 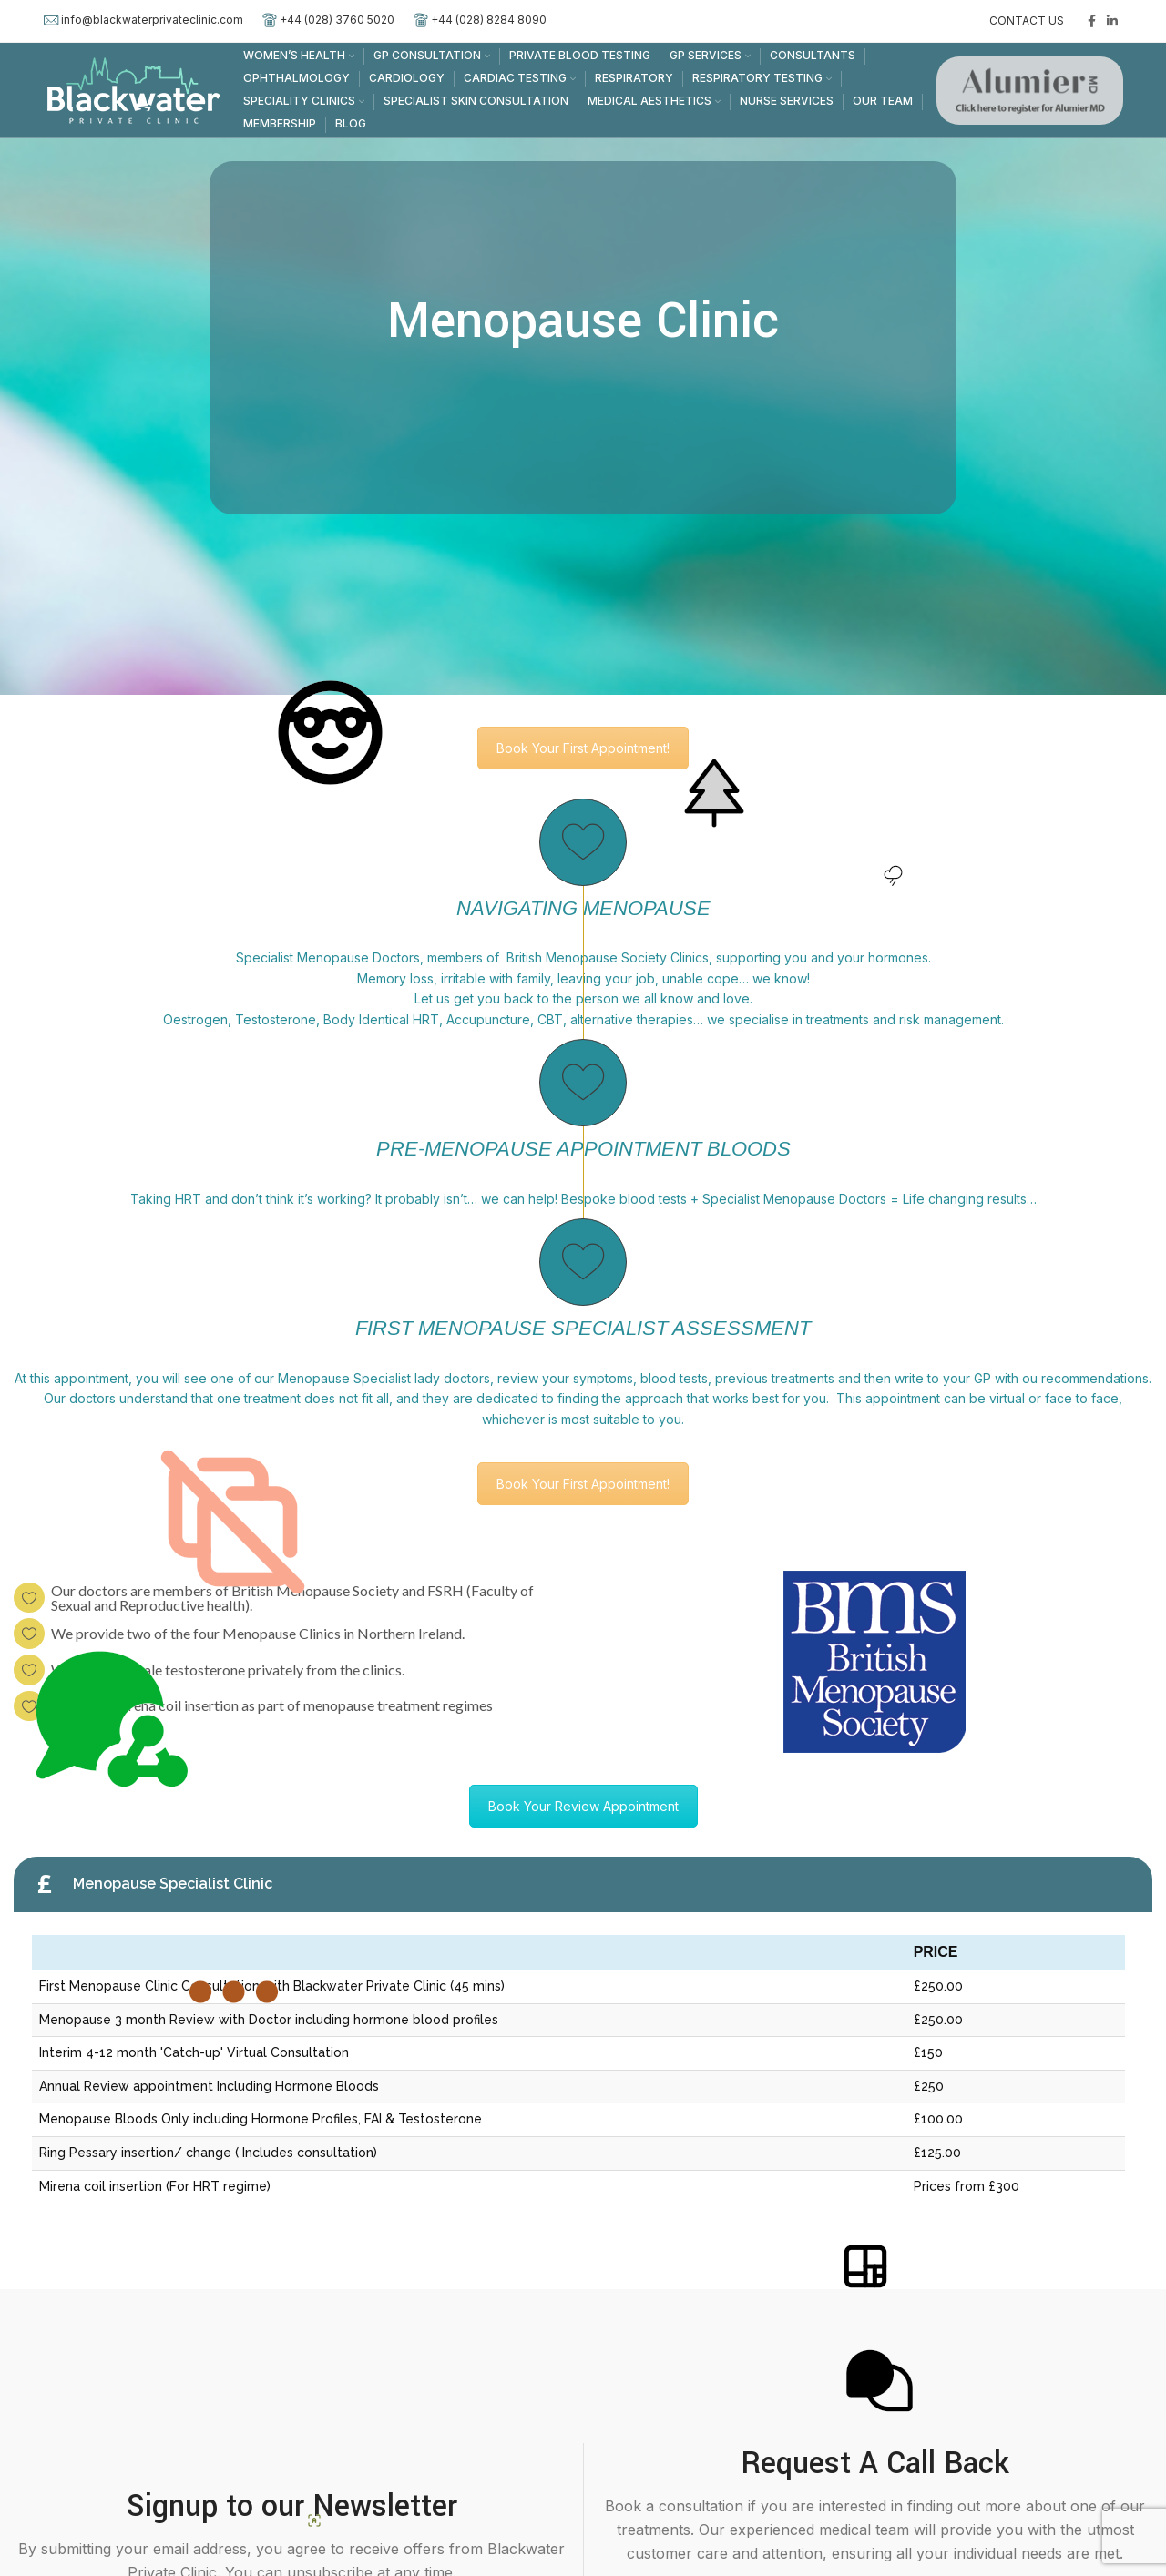 I want to click on copy function disabled or unavailable, so click(x=232, y=1522).